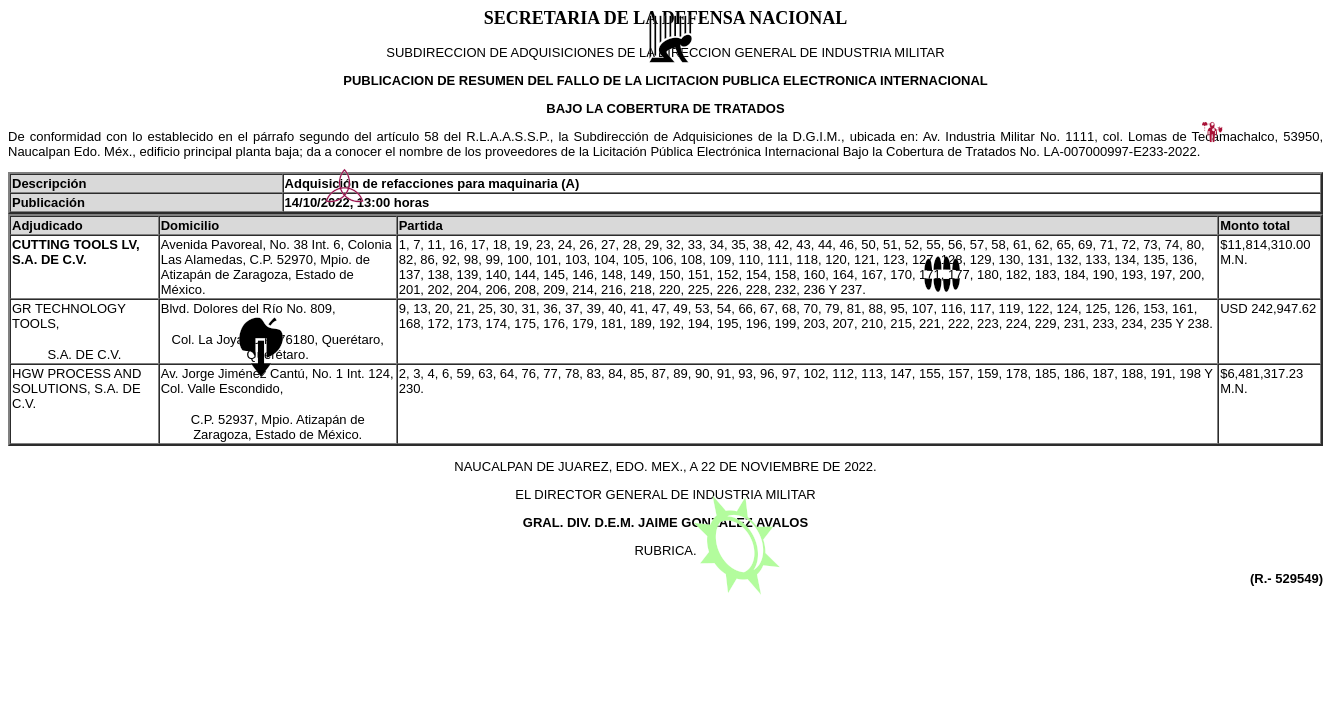 This screenshot has width=1331, height=720. What do you see at coordinates (1212, 132) in the screenshot?
I see `view body anatomy or organ systems` at bounding box center [1212, 132].